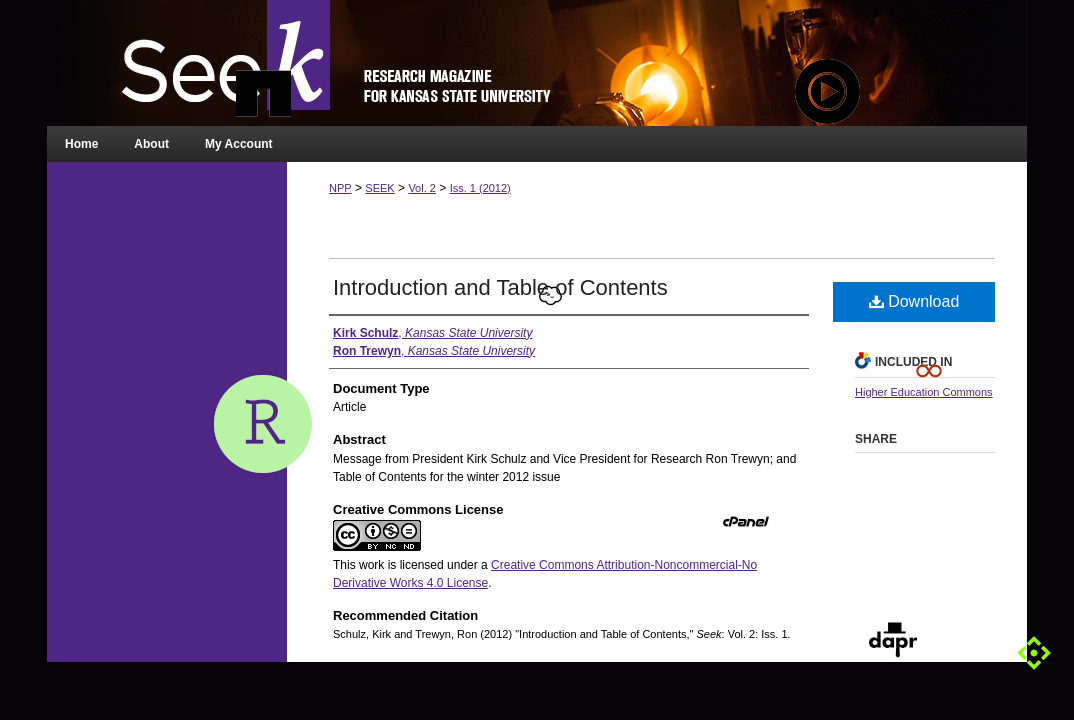 The width and height of the screenshot is (1074, 720). Describe the element at coordinates (1034, 653) in the screenshot. I see `drag to reposition this element` at that location.